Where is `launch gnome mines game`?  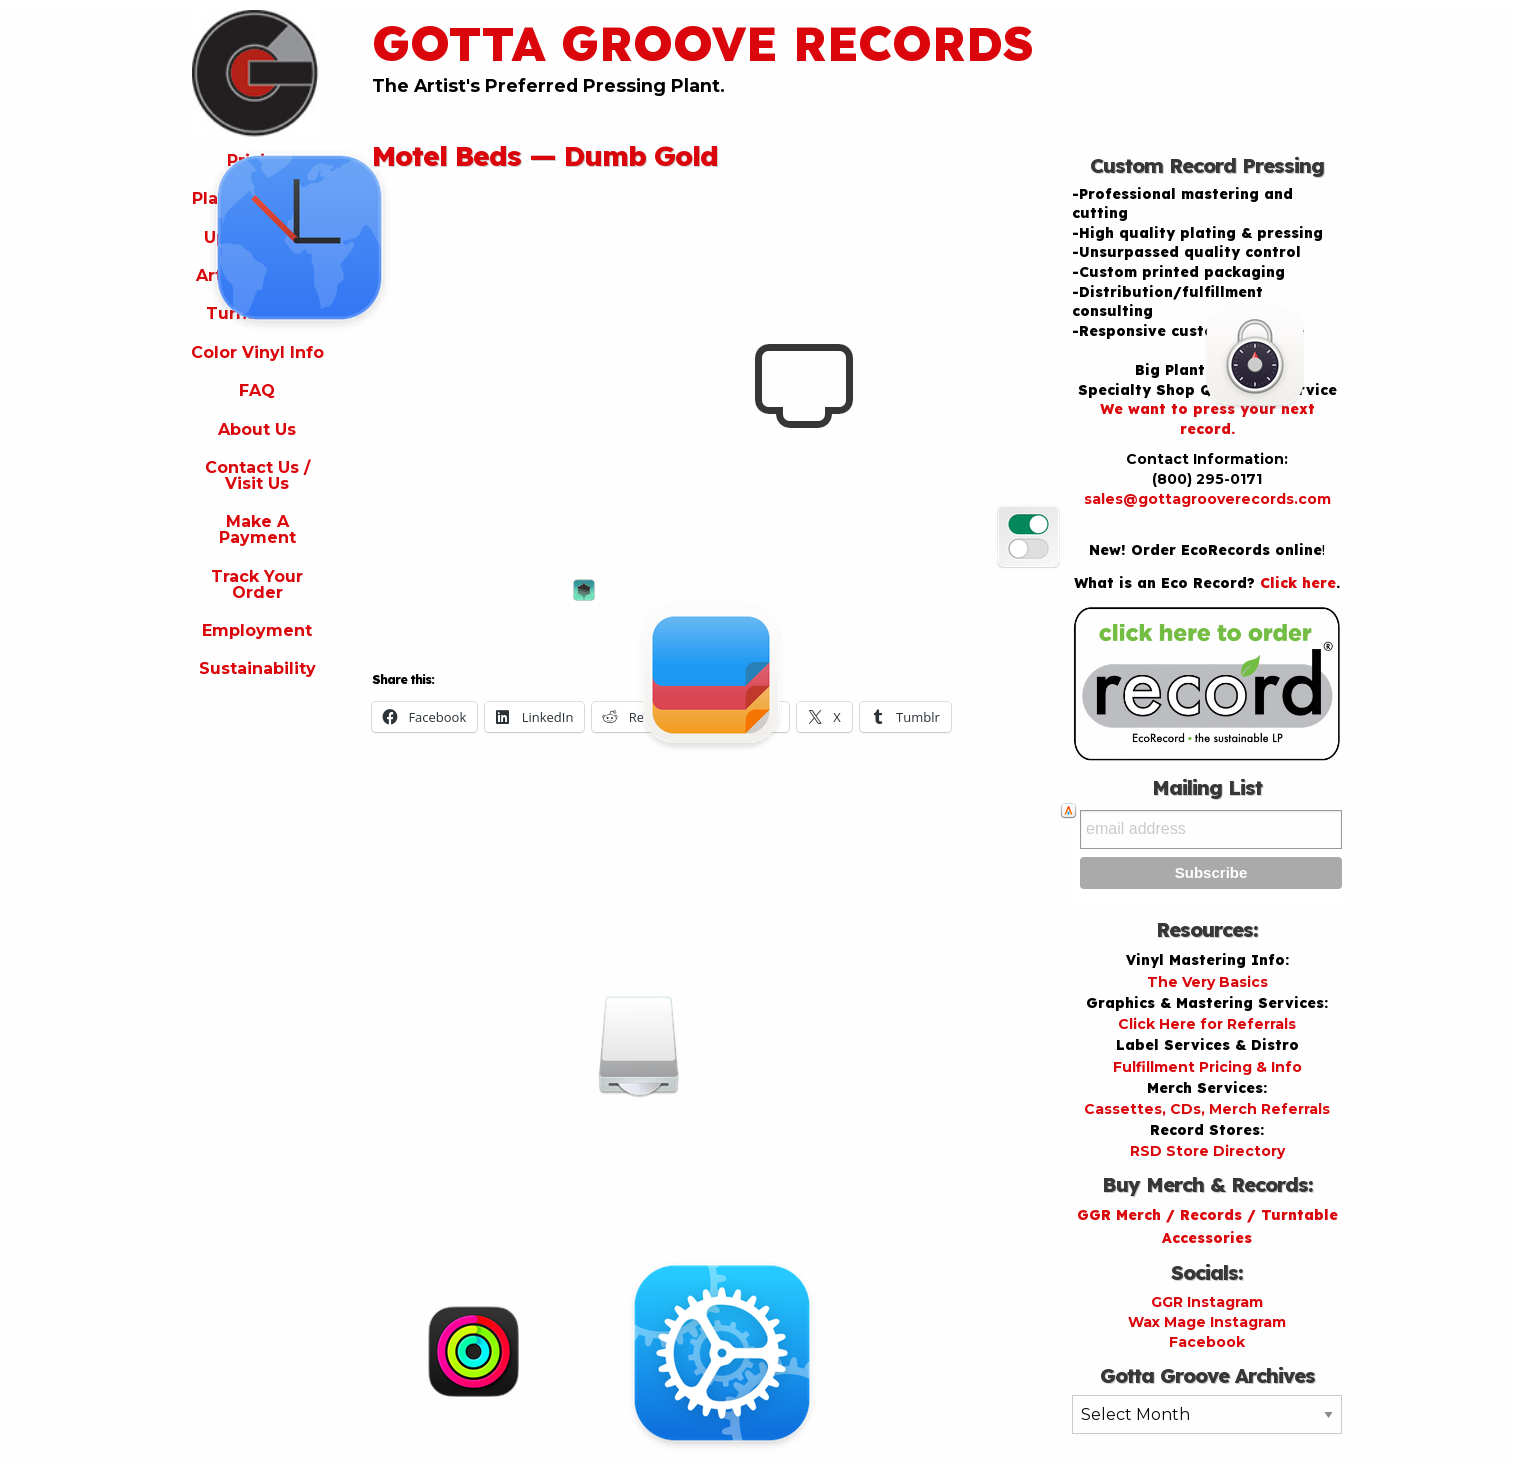 launch gnome mines game is located at coordinates (584, 590).